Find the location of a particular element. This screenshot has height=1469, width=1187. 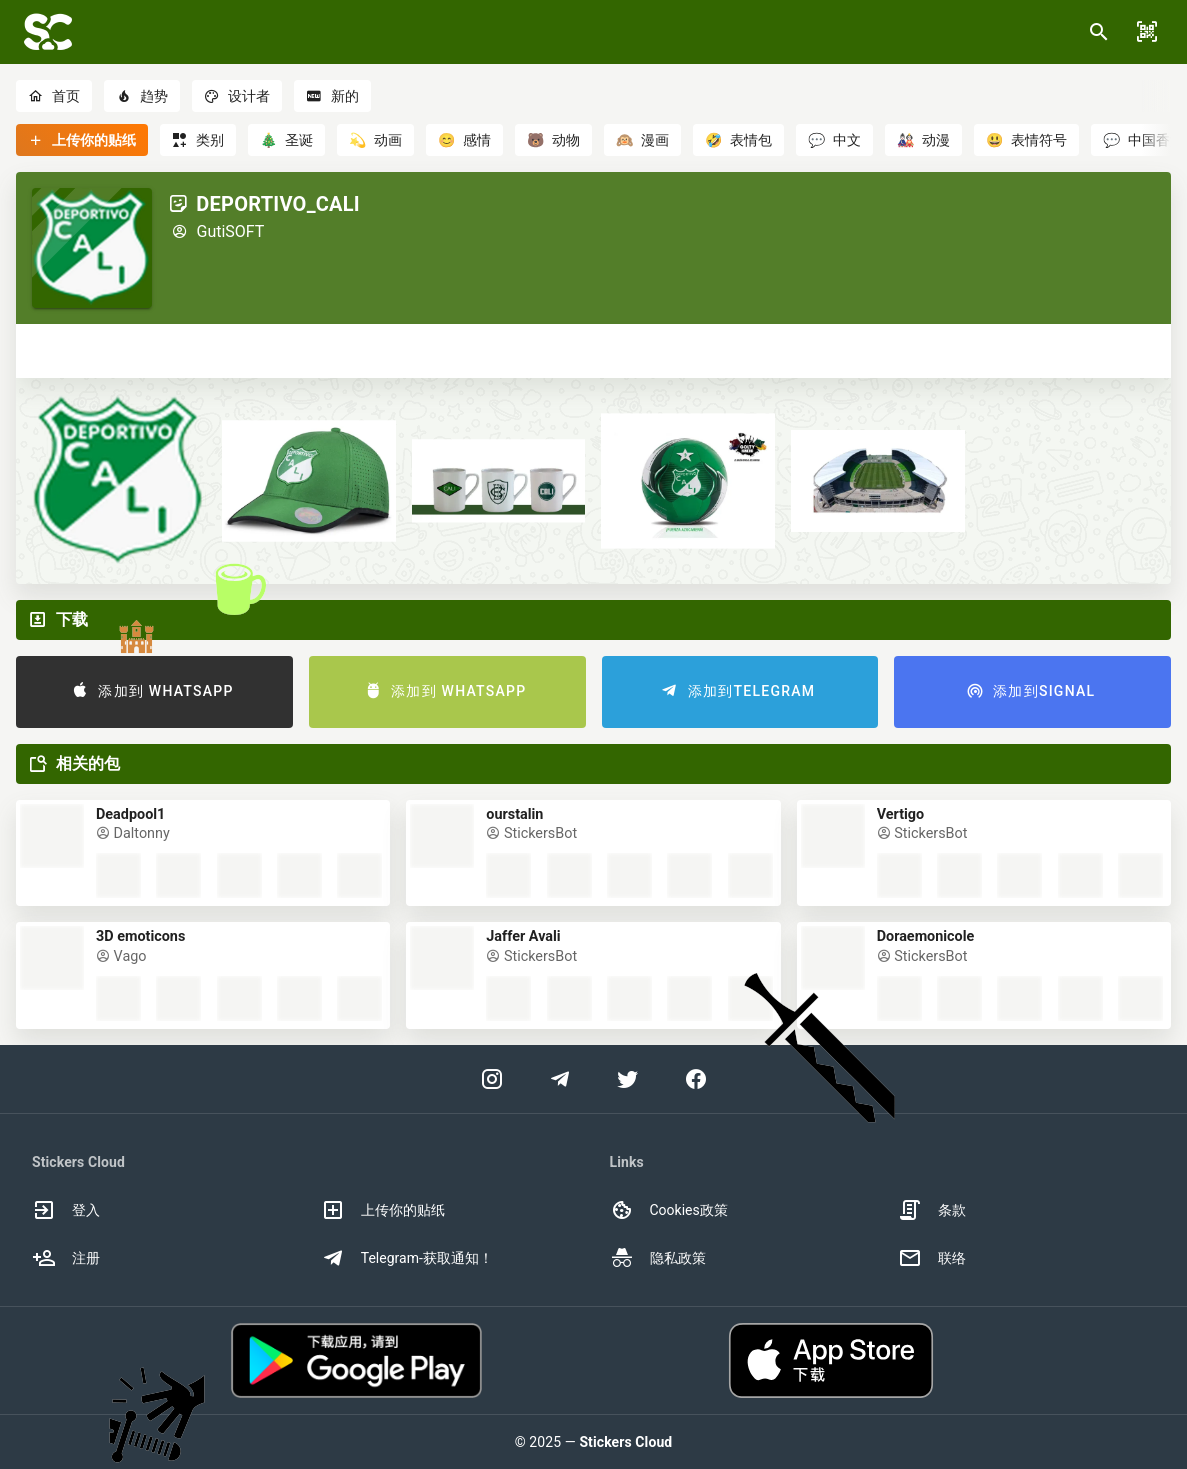

select crocodile-themed sword weapon is located at coordinates (819, 1047).